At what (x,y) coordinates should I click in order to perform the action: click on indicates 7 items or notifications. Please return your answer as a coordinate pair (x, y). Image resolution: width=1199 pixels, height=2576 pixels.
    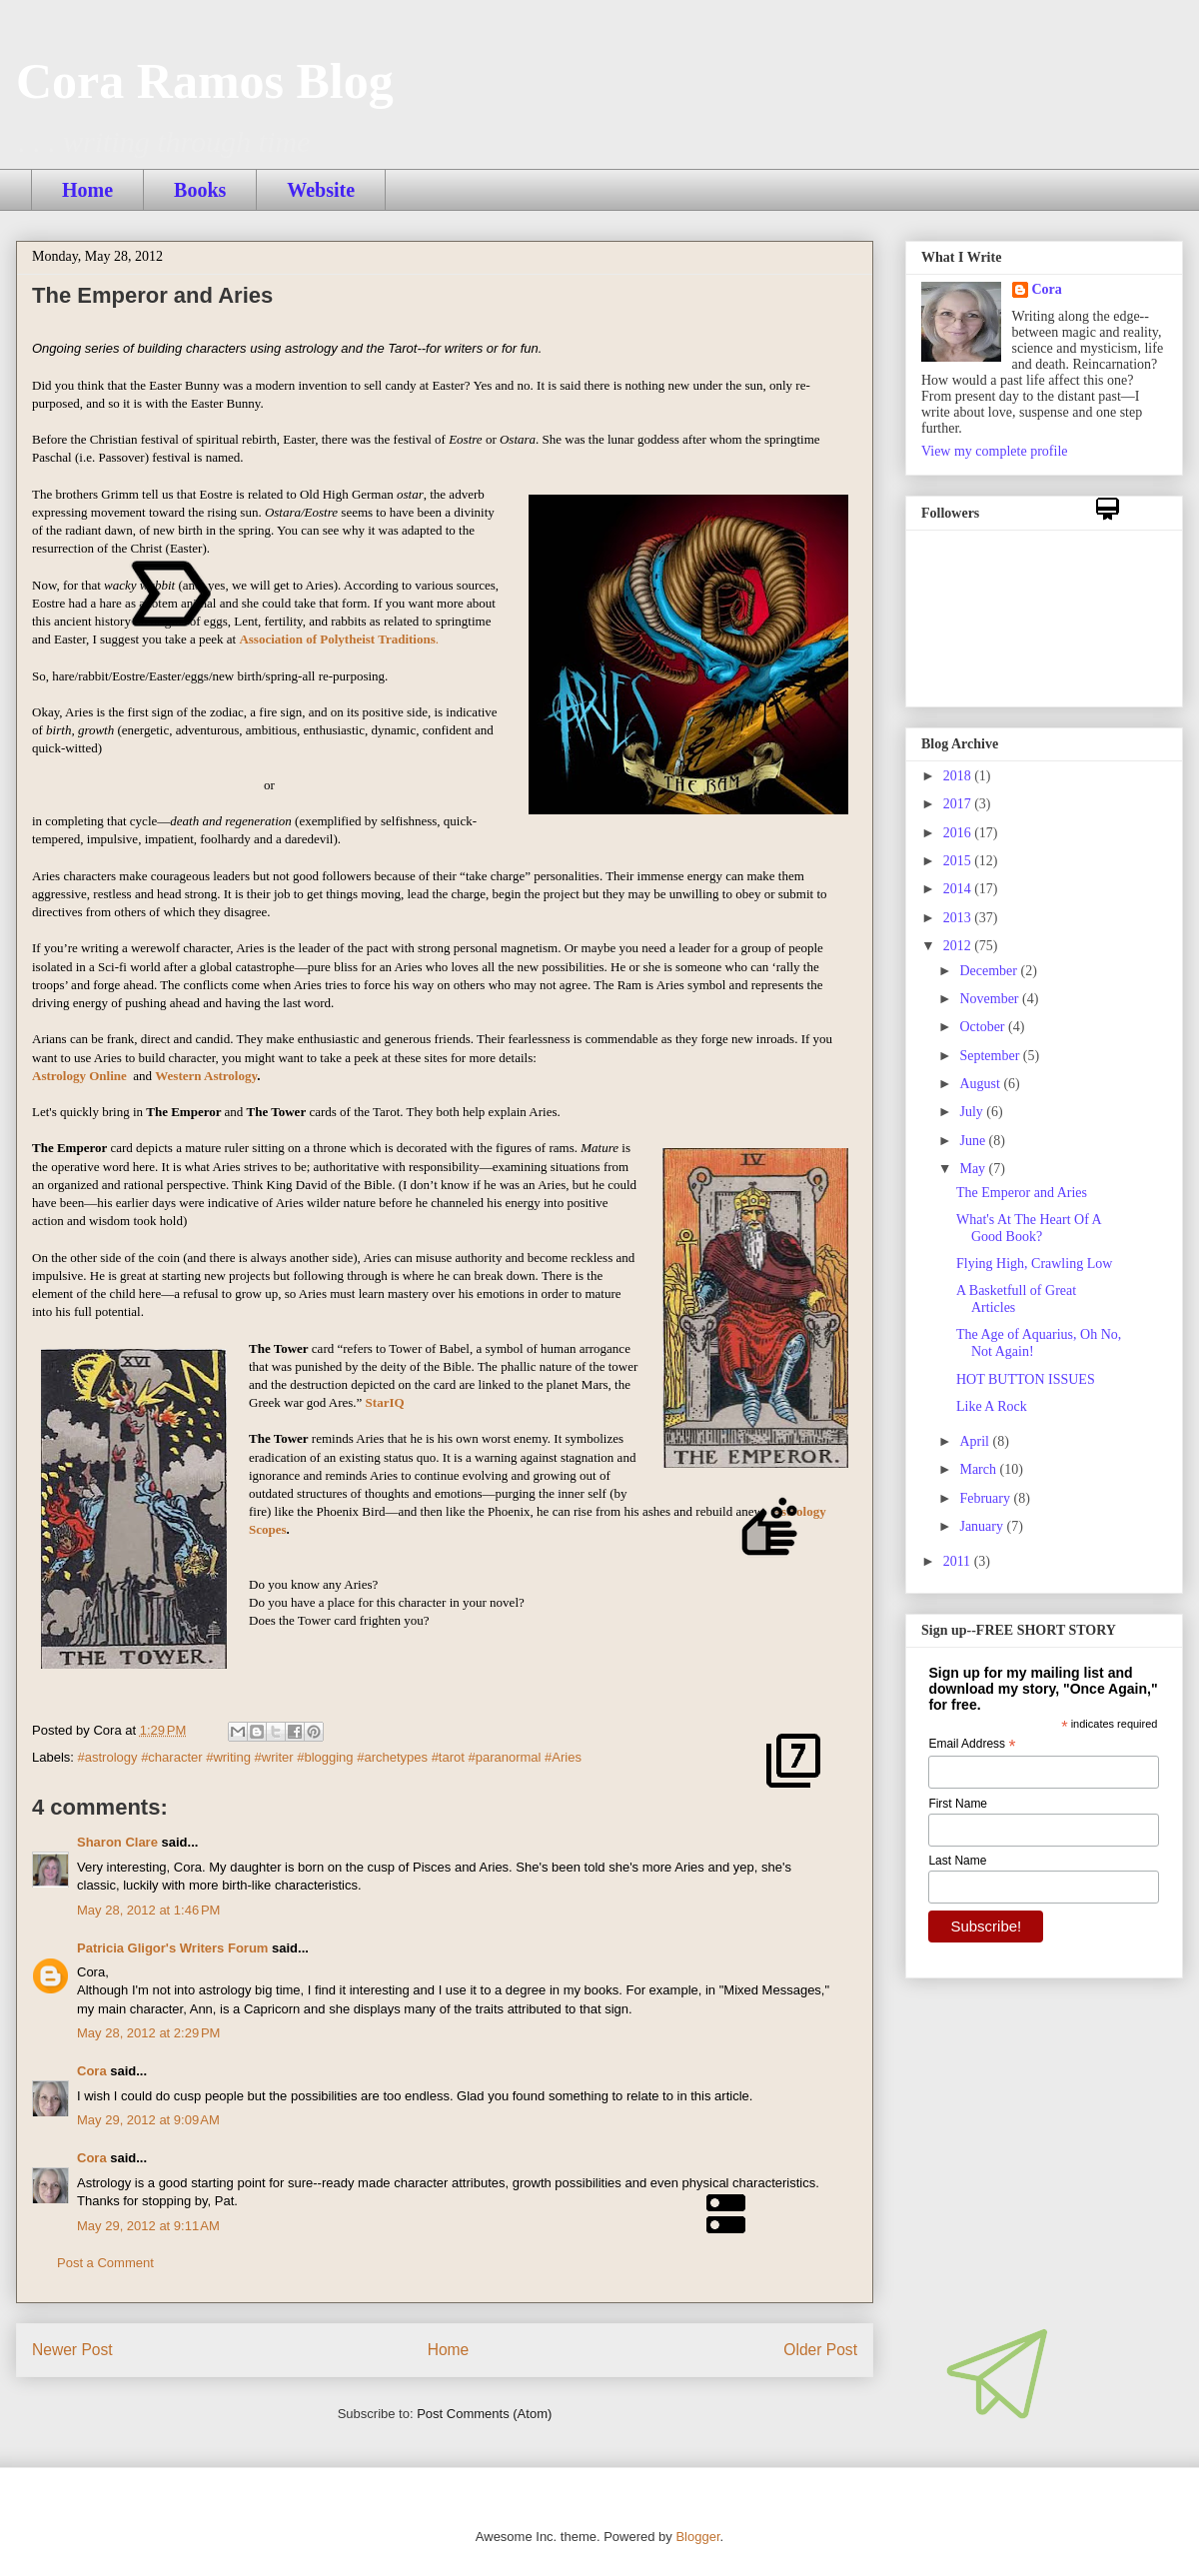
    Looking at the image, I should click on (793, 1761).